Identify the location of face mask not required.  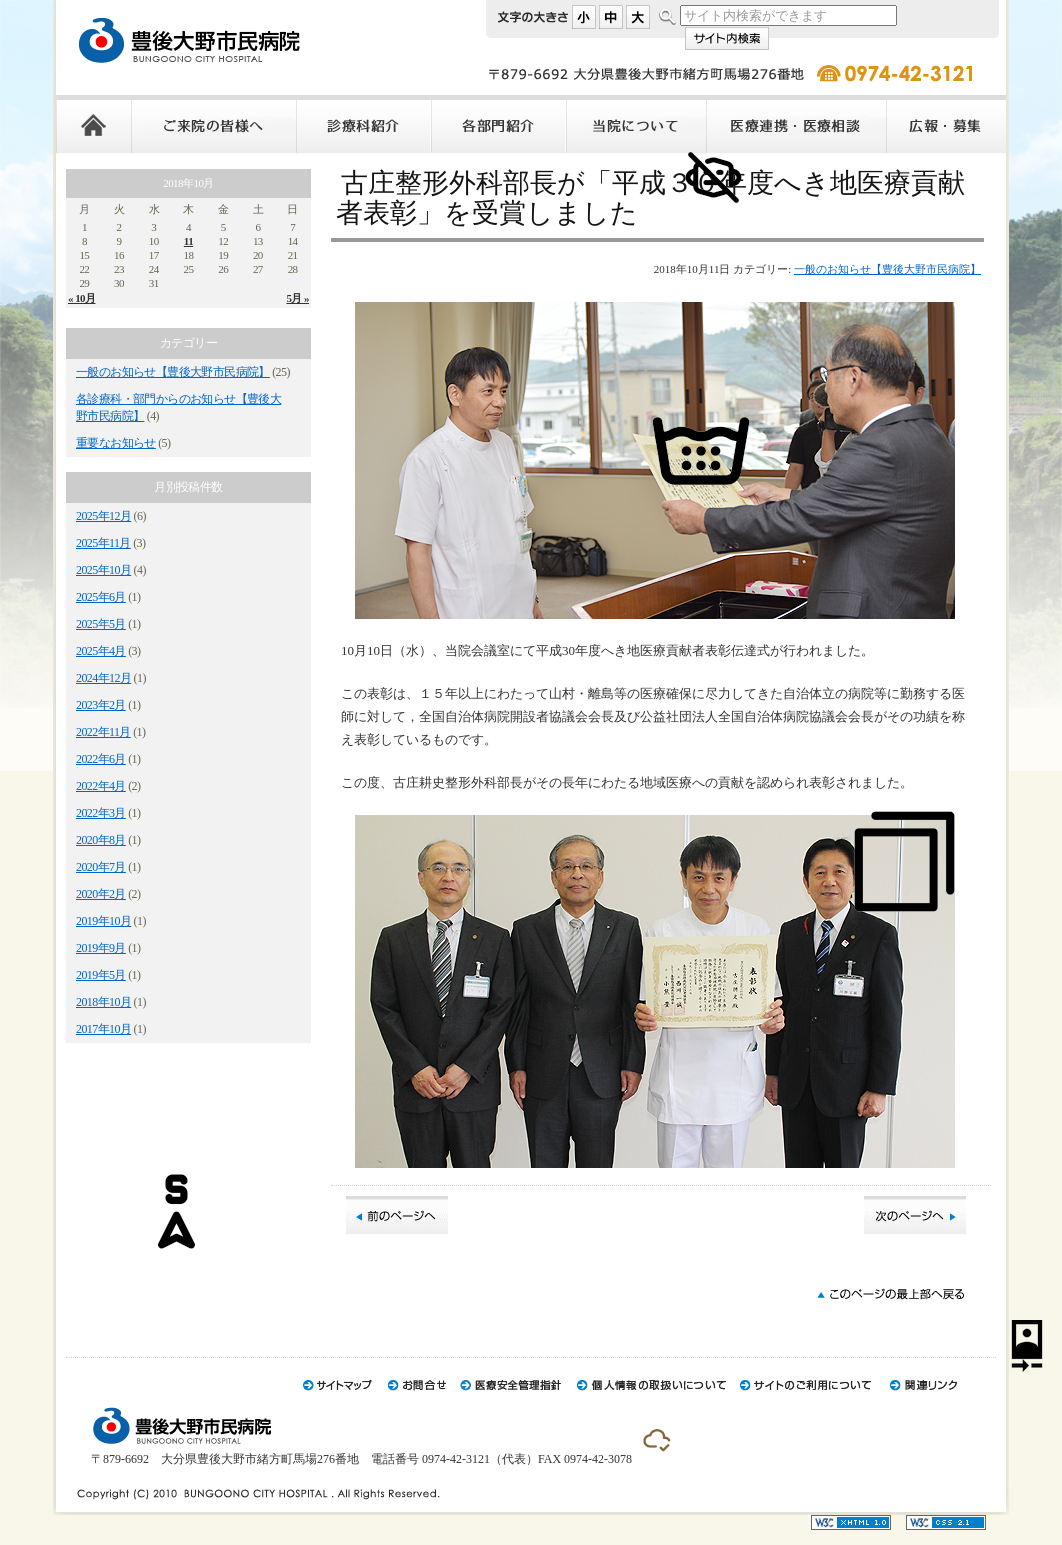
(713, 177).